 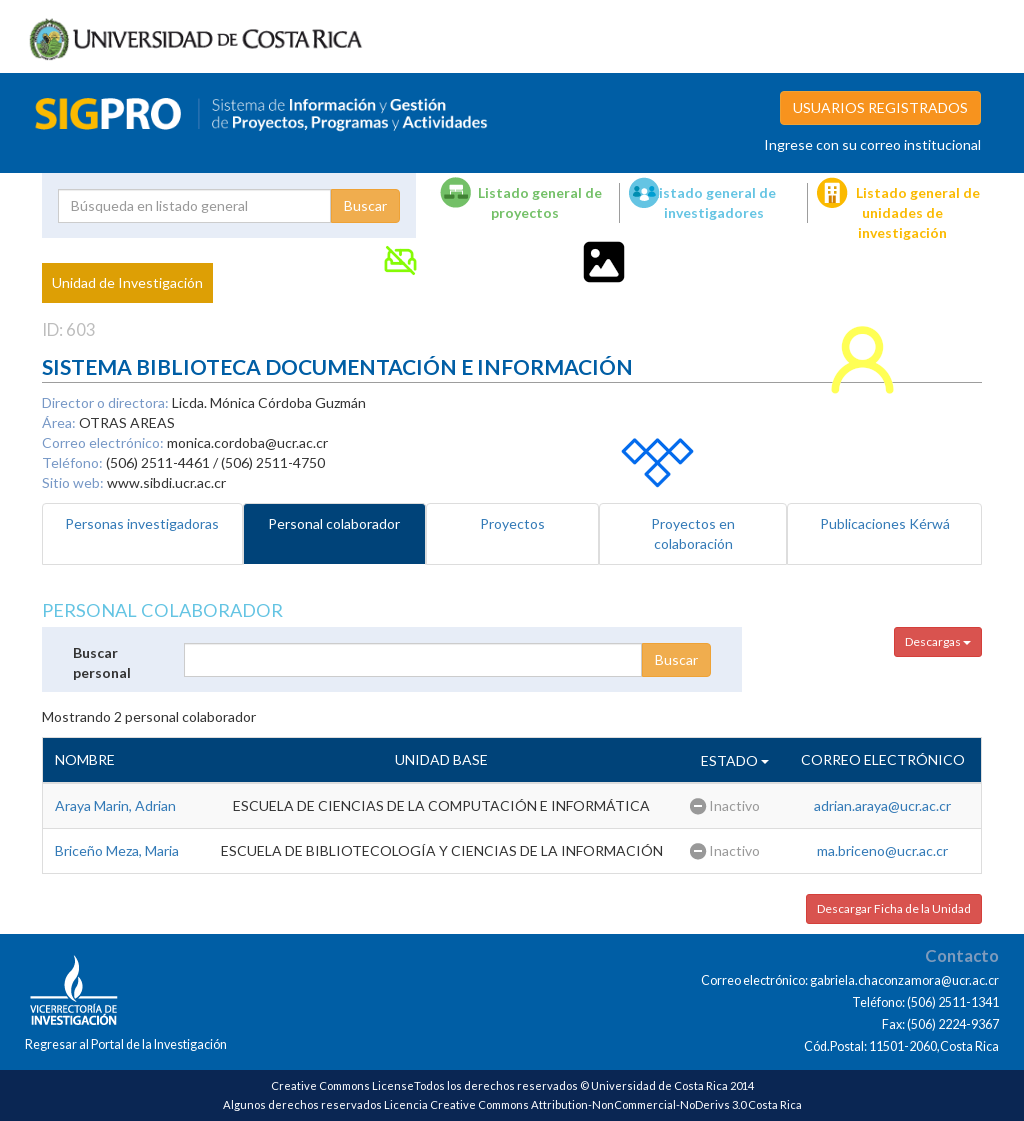 What do you see at coordinates (657, 460) in the screenshot?
I see `open the Tidal music streaming app` at bounding box center [657, 460].